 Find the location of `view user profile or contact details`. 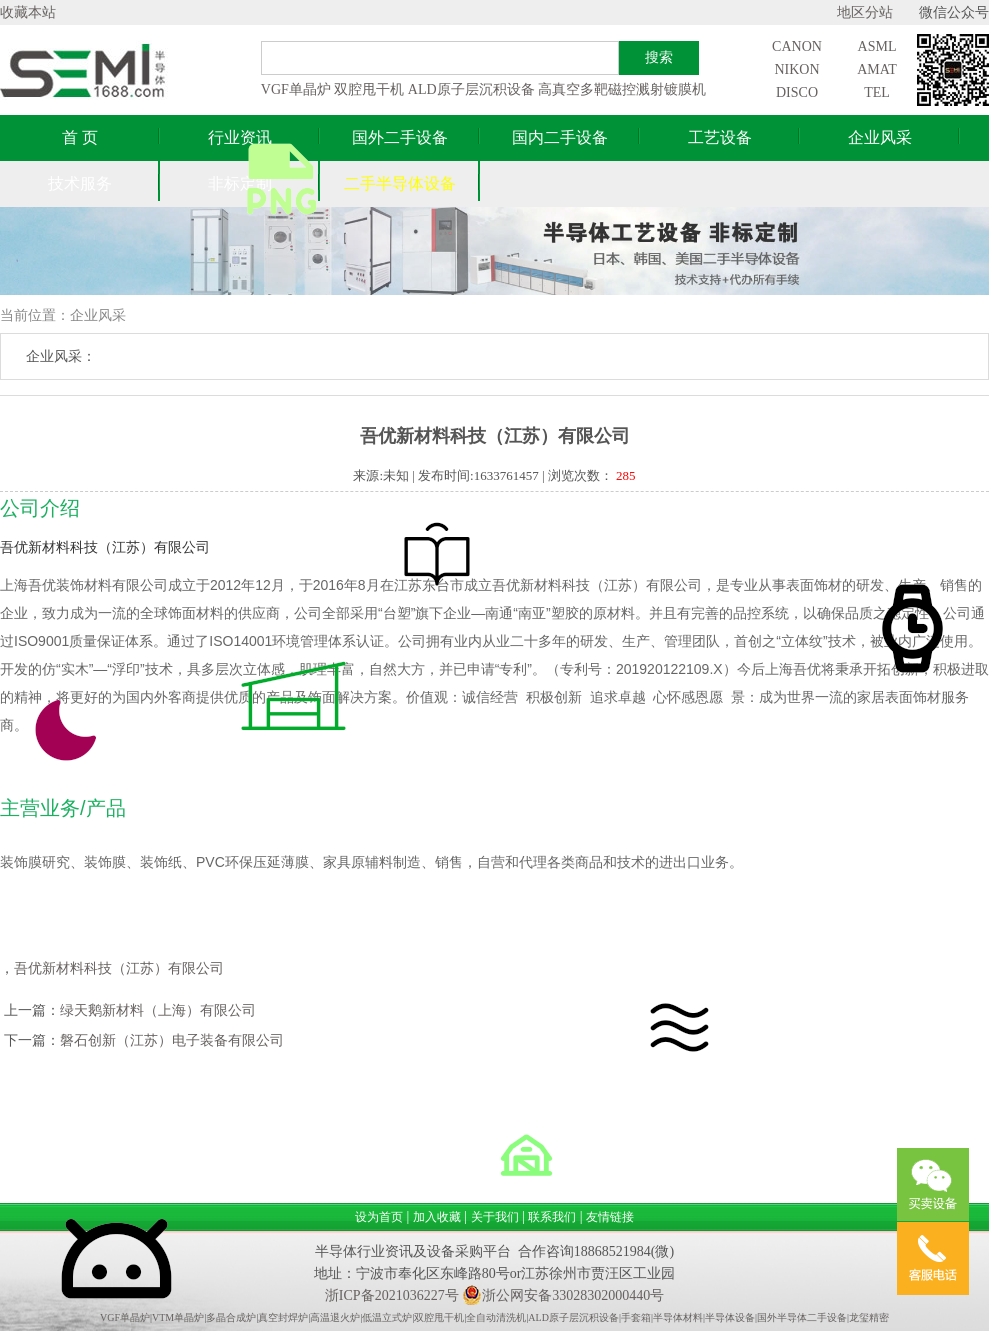

view user profile or contact details is located at coordinates (437, 553).